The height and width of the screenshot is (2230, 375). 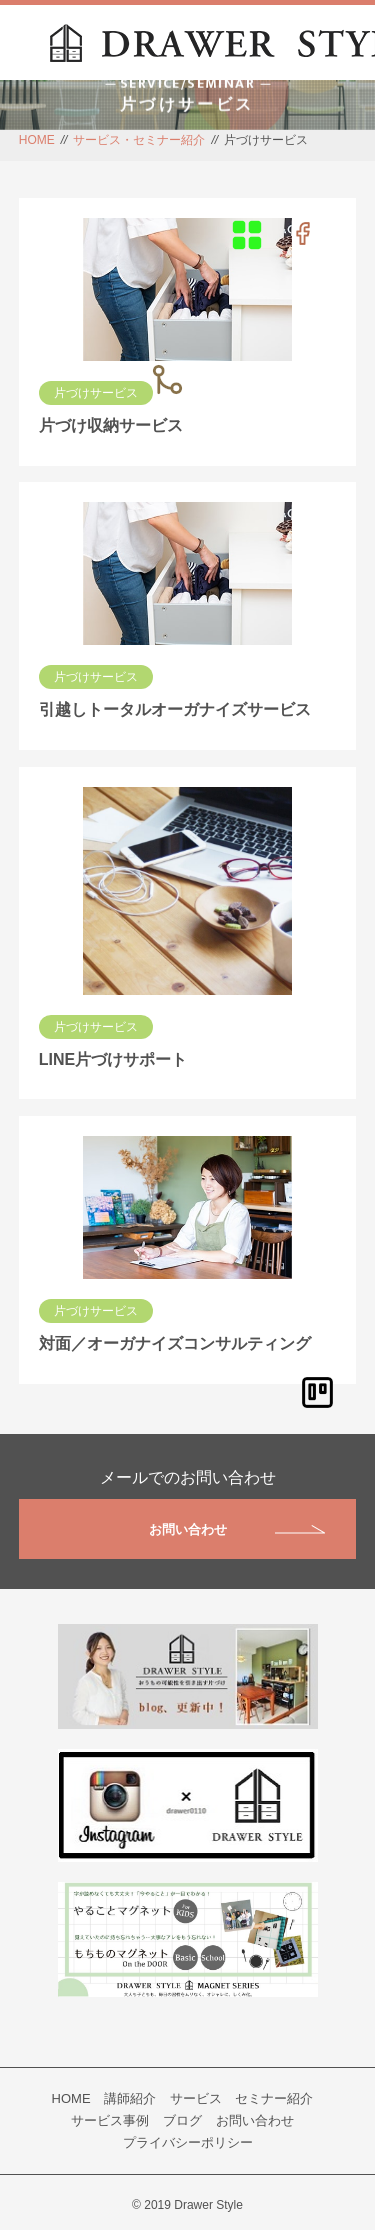 What do you see at coordinates (167, 379) in the screenshot?
I see `merge branches in version control` at bounding box center [167, 379].